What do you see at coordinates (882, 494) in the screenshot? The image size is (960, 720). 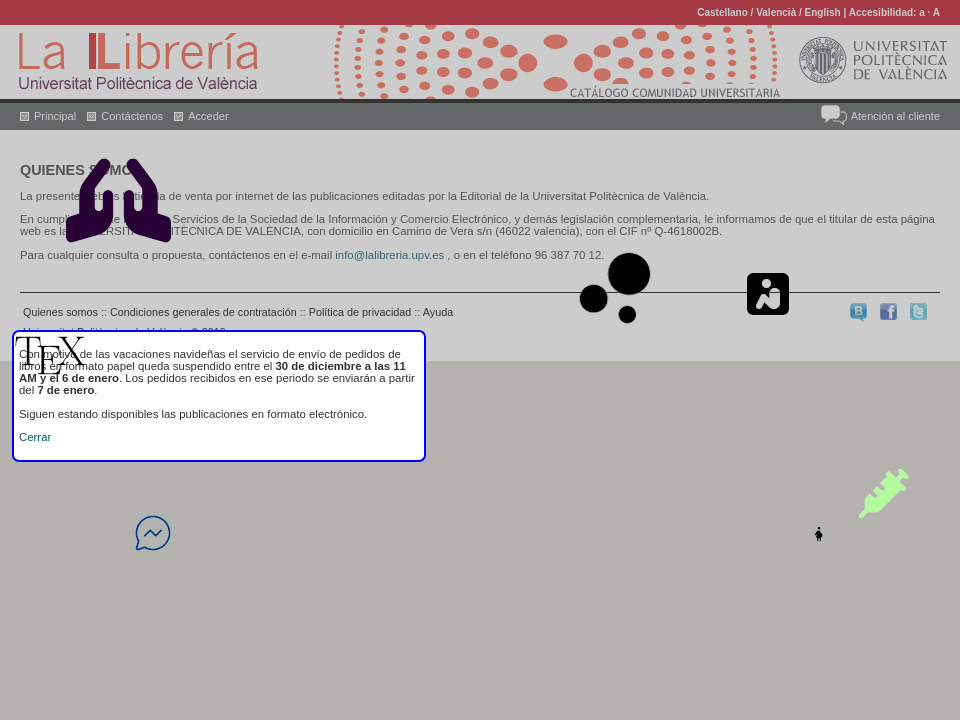 I see `access medical or health-related features` at bounding box center [882, 494].